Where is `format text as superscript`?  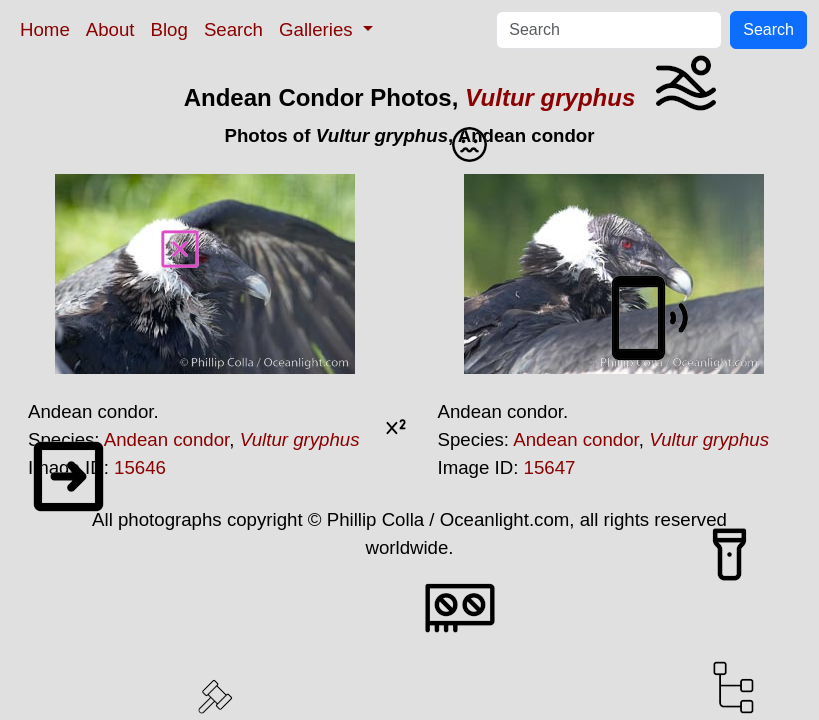
format text as superscript is located at coordinates (395, 427).